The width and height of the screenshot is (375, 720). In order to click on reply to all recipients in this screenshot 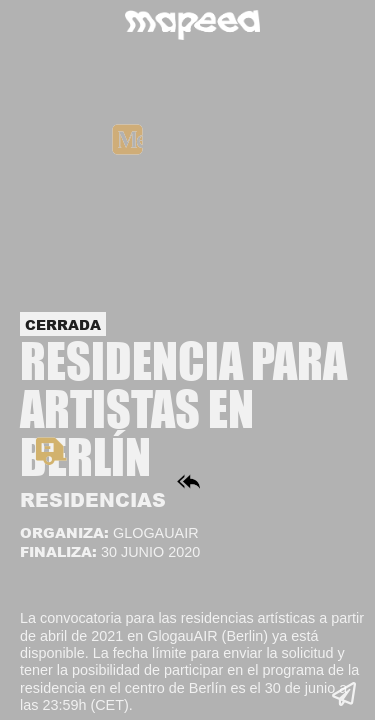, I will do `click(188, 481)`.